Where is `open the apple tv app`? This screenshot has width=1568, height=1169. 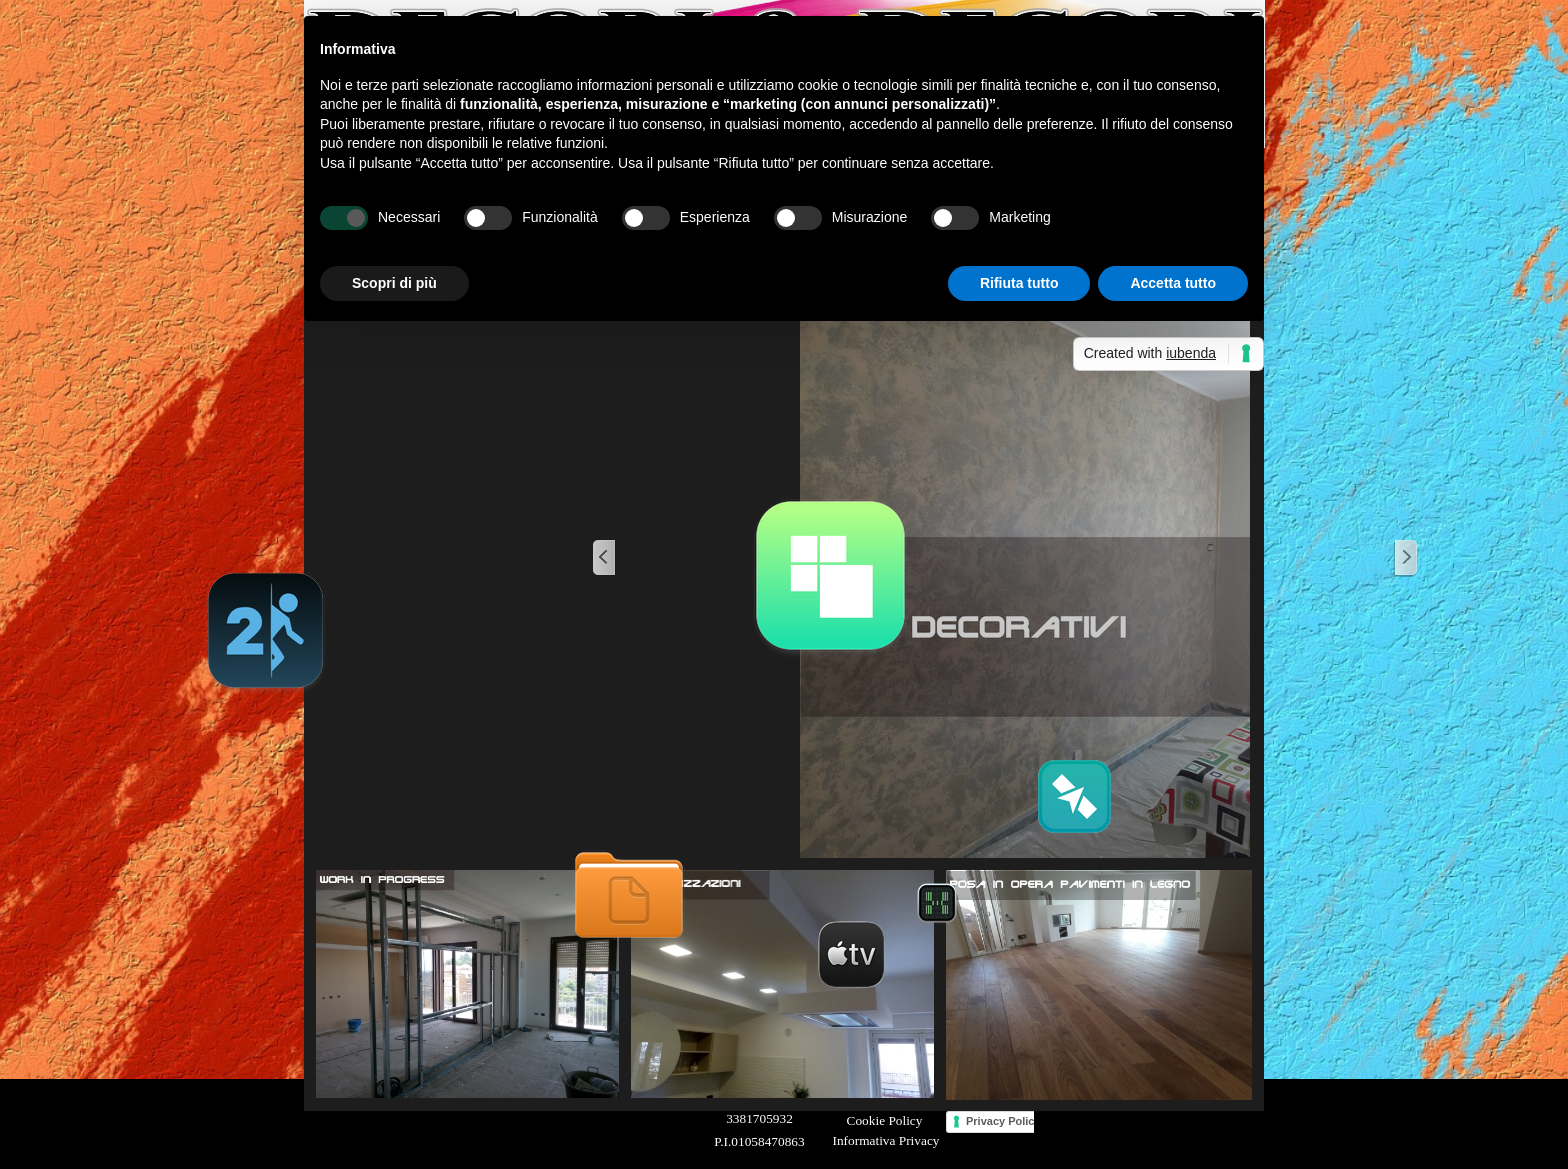 open the apple tv app is located at coordinates (851, 954).